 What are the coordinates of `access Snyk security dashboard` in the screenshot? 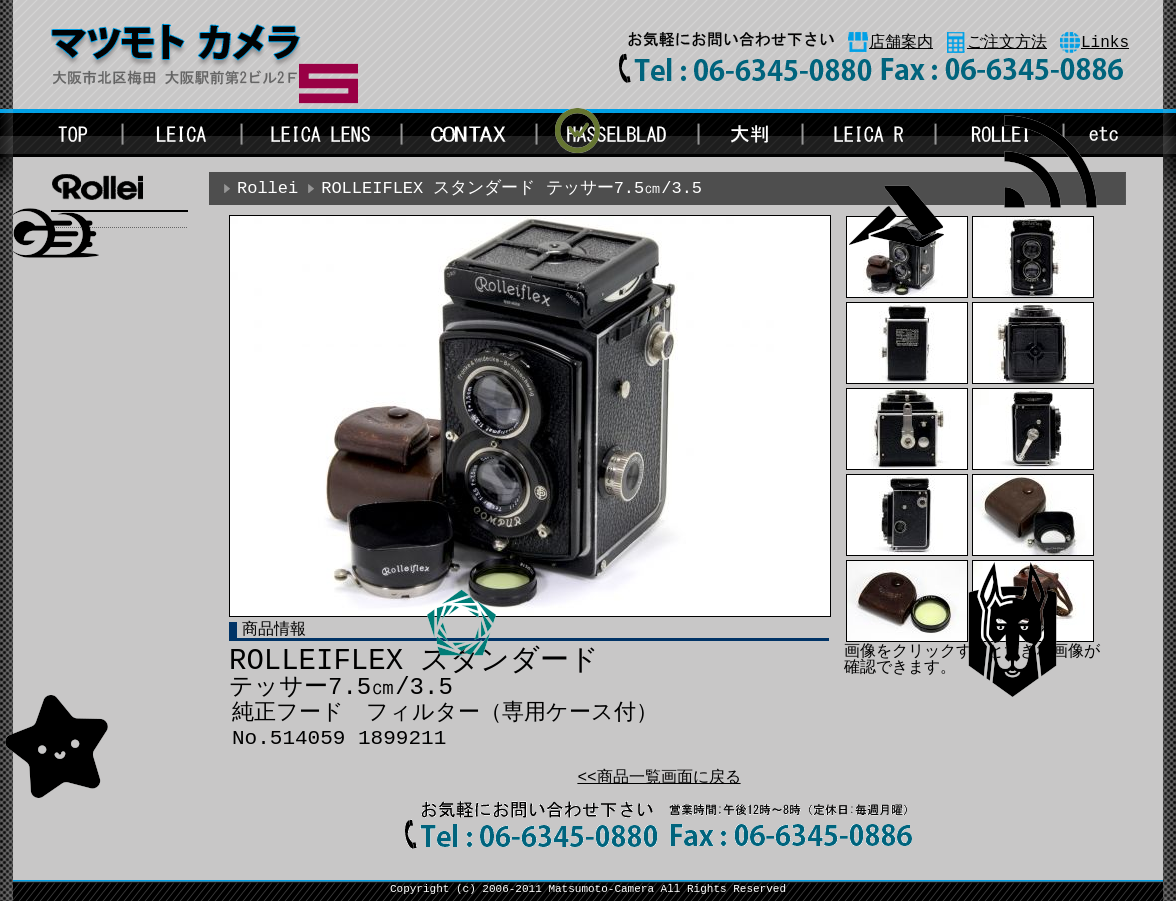 It's located at (1012, 629).